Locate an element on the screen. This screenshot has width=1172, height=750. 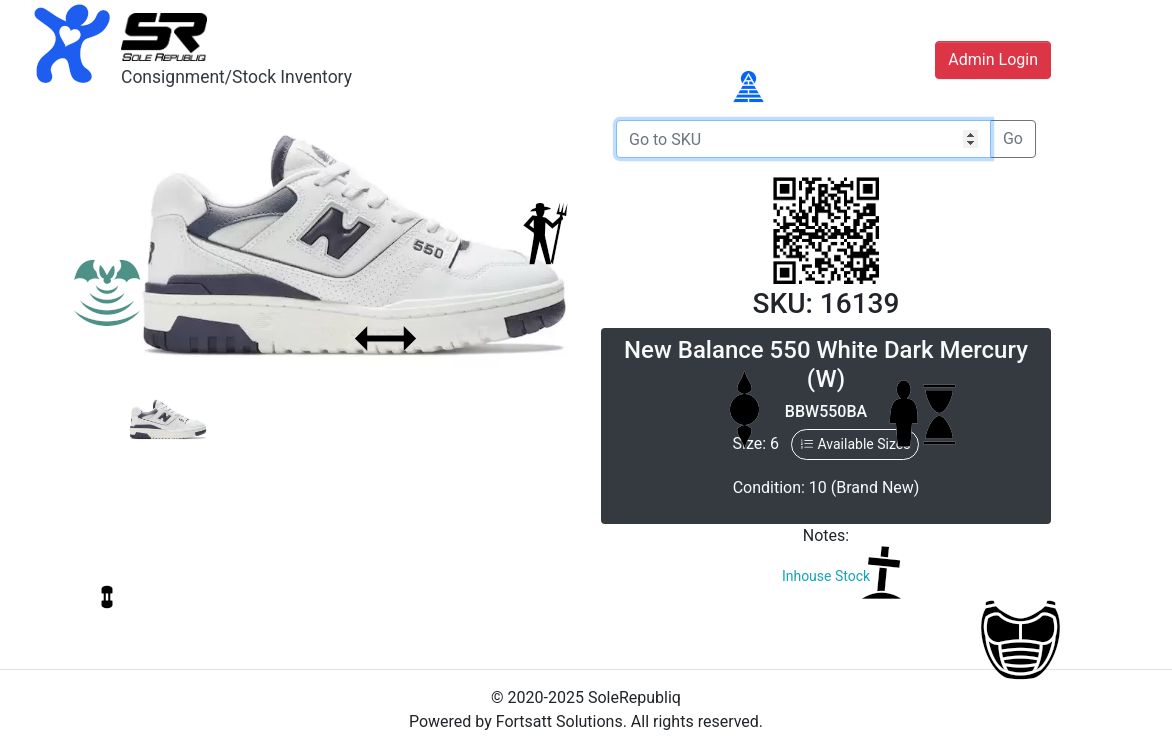
use grenade weapon or explosive item is located at coordinates (107, 597).